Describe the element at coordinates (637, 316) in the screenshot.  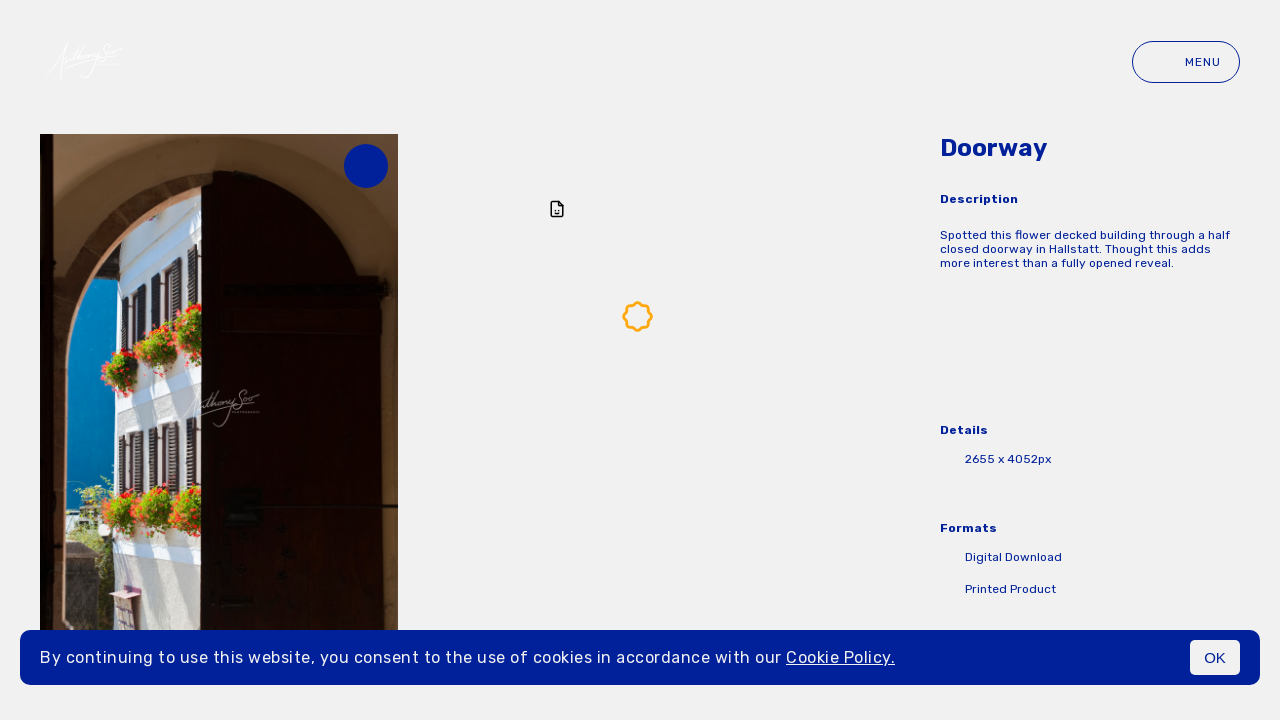
I see `indicates an achievement or badge earned` at that location.